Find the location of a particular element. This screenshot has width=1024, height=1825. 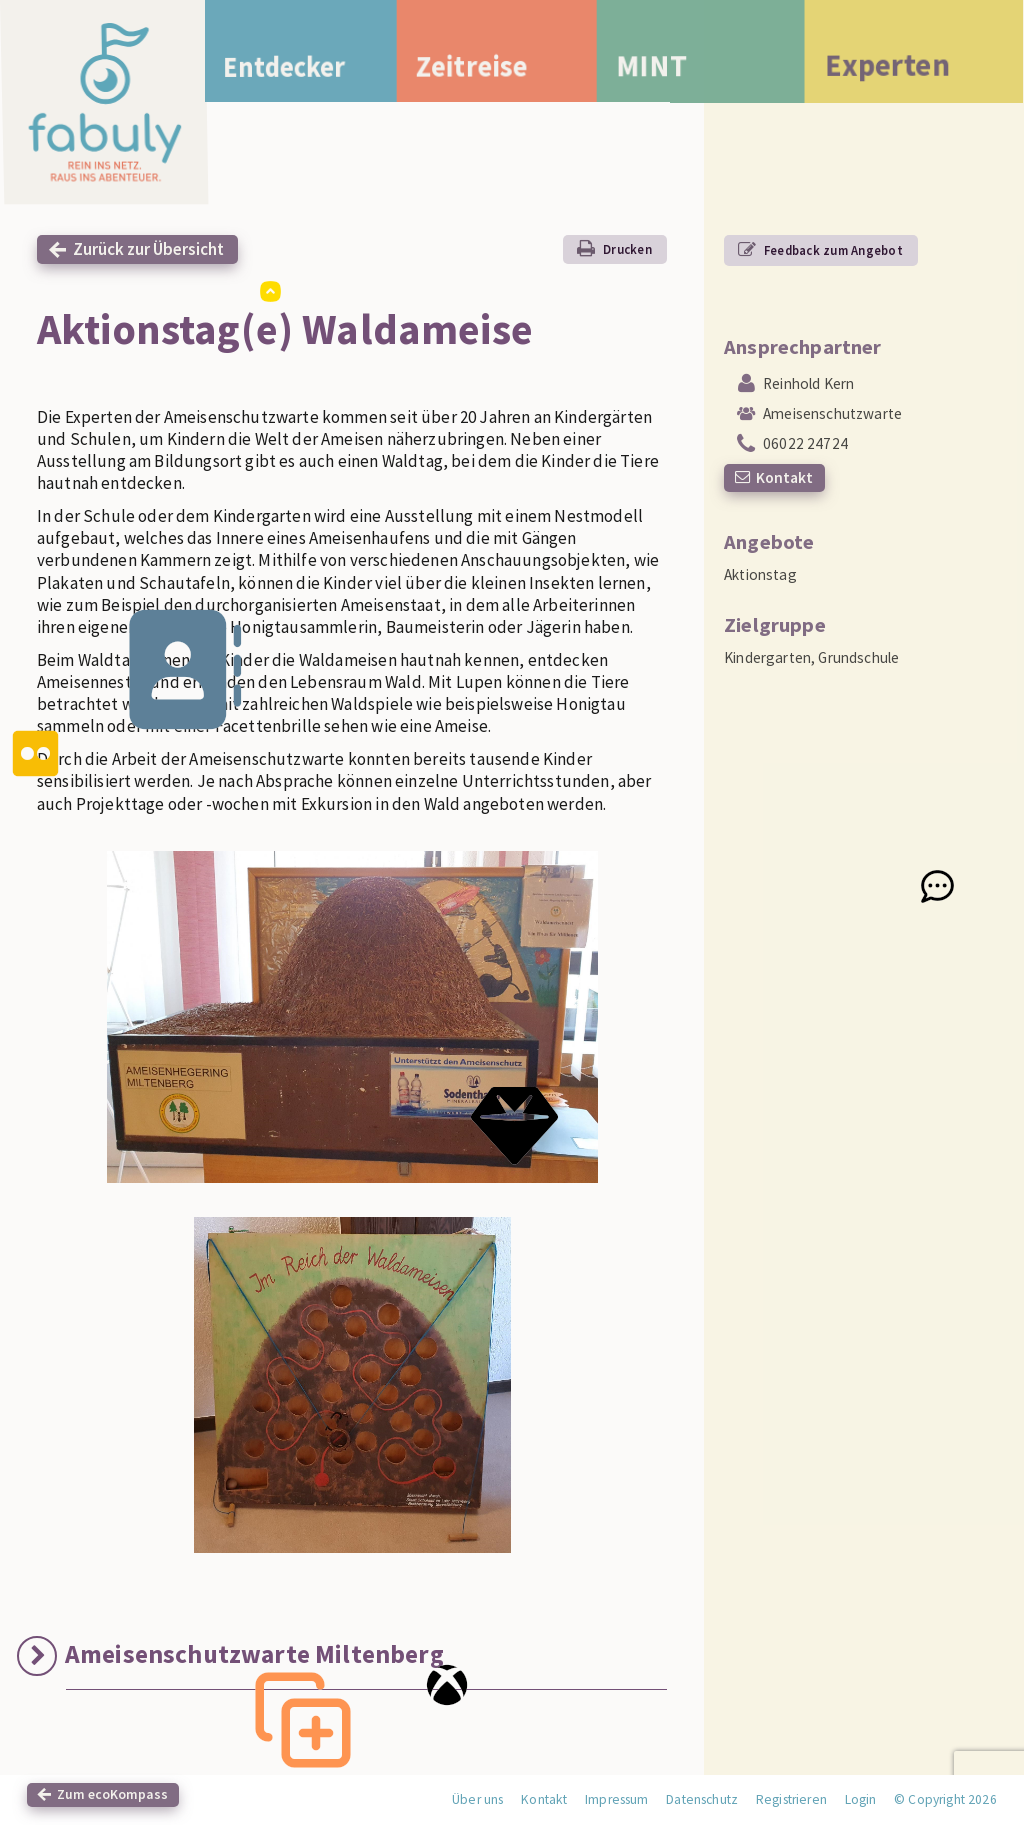

open xbox app or gaming hub is located at coordinates (447, 1685).